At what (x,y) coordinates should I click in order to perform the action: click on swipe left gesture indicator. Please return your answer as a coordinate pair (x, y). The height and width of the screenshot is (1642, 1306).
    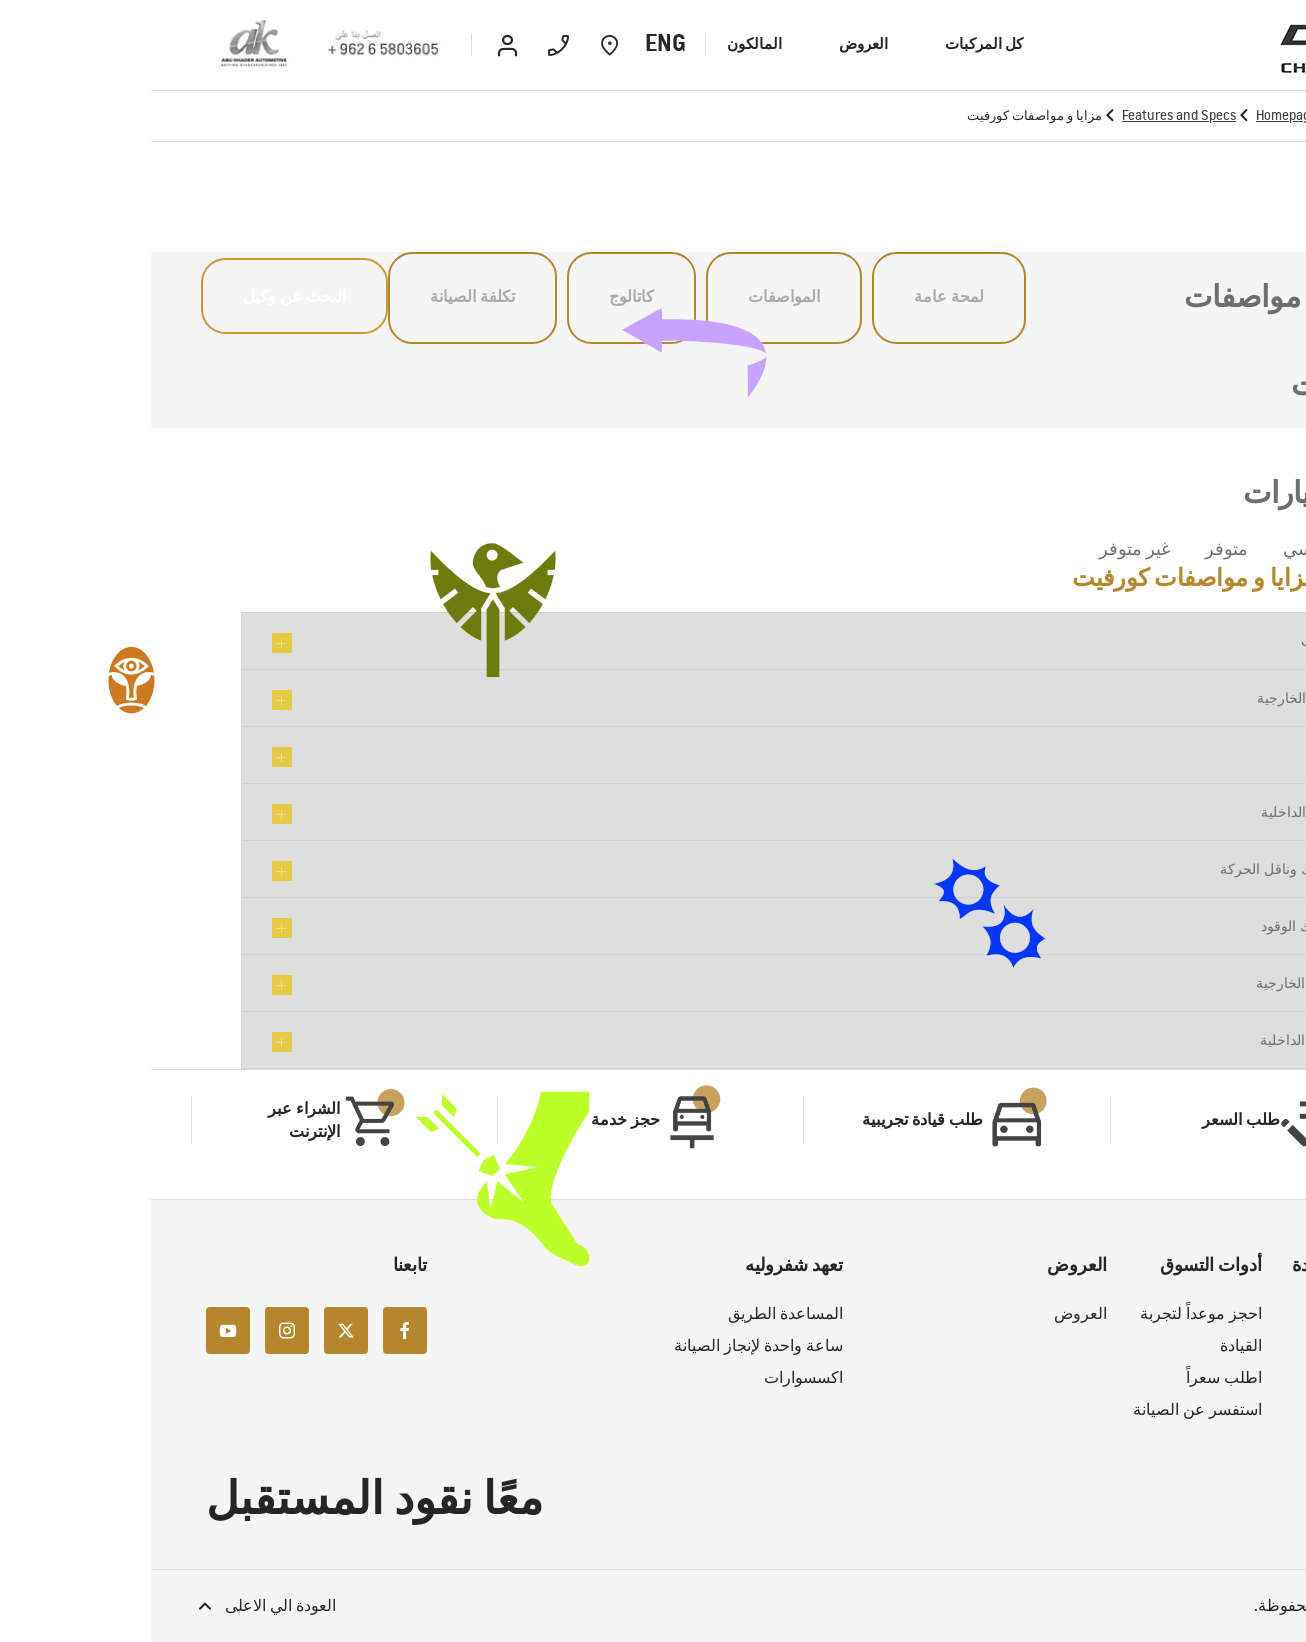
    Looking at the image, I should click on (691, 347).